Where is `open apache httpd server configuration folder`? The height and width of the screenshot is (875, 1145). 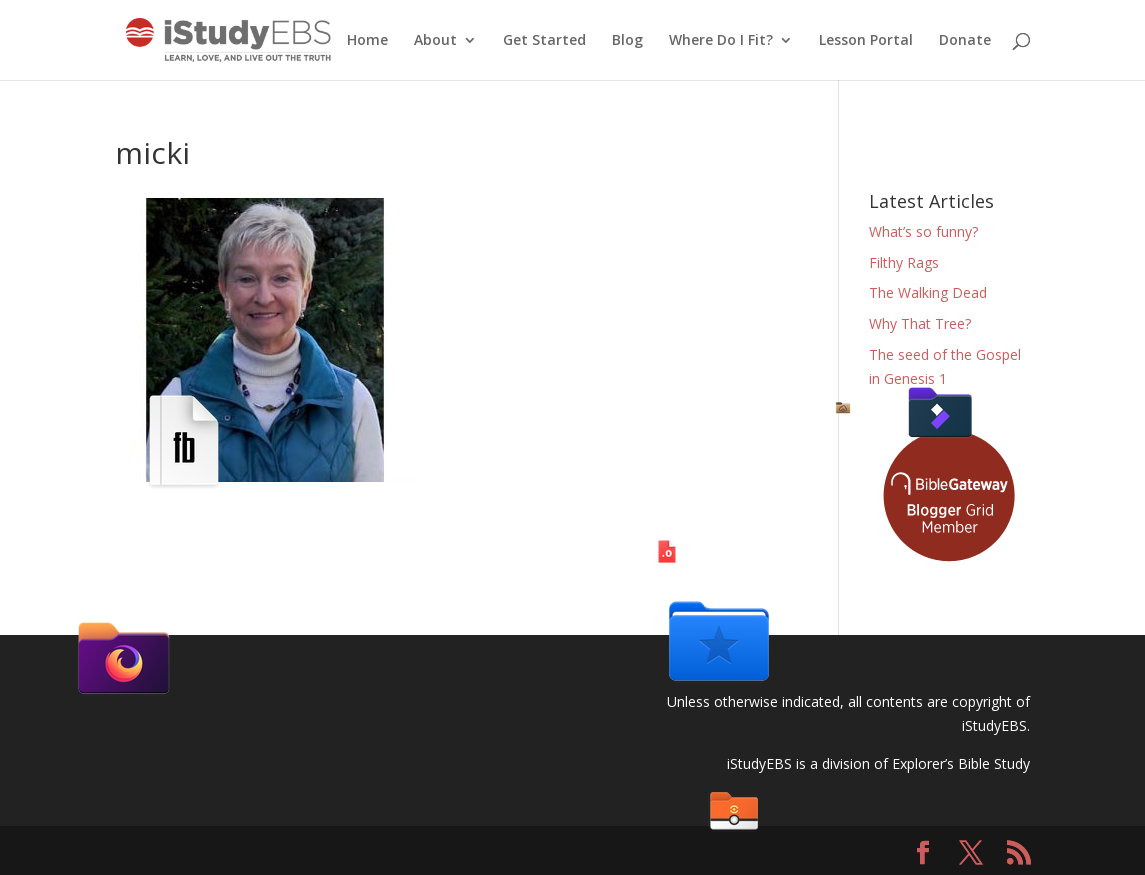
open apache httpd server configuration folder is located at coordinates (843, 408).